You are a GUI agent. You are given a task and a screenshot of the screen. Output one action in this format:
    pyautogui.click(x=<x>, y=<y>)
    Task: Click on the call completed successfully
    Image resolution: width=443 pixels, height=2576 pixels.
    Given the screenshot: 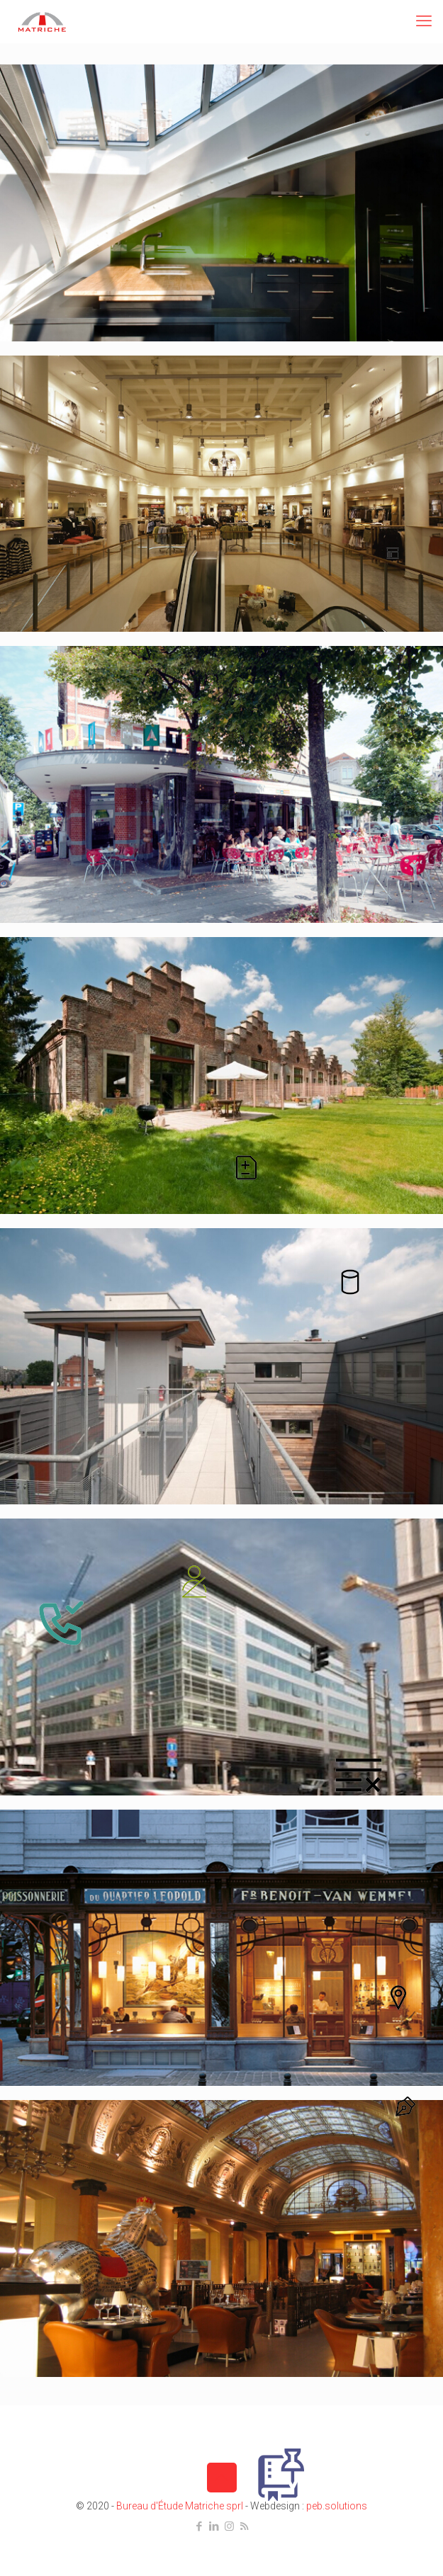 What is the action you would take?
    pyautogui.click(x=61, y=1623)
    